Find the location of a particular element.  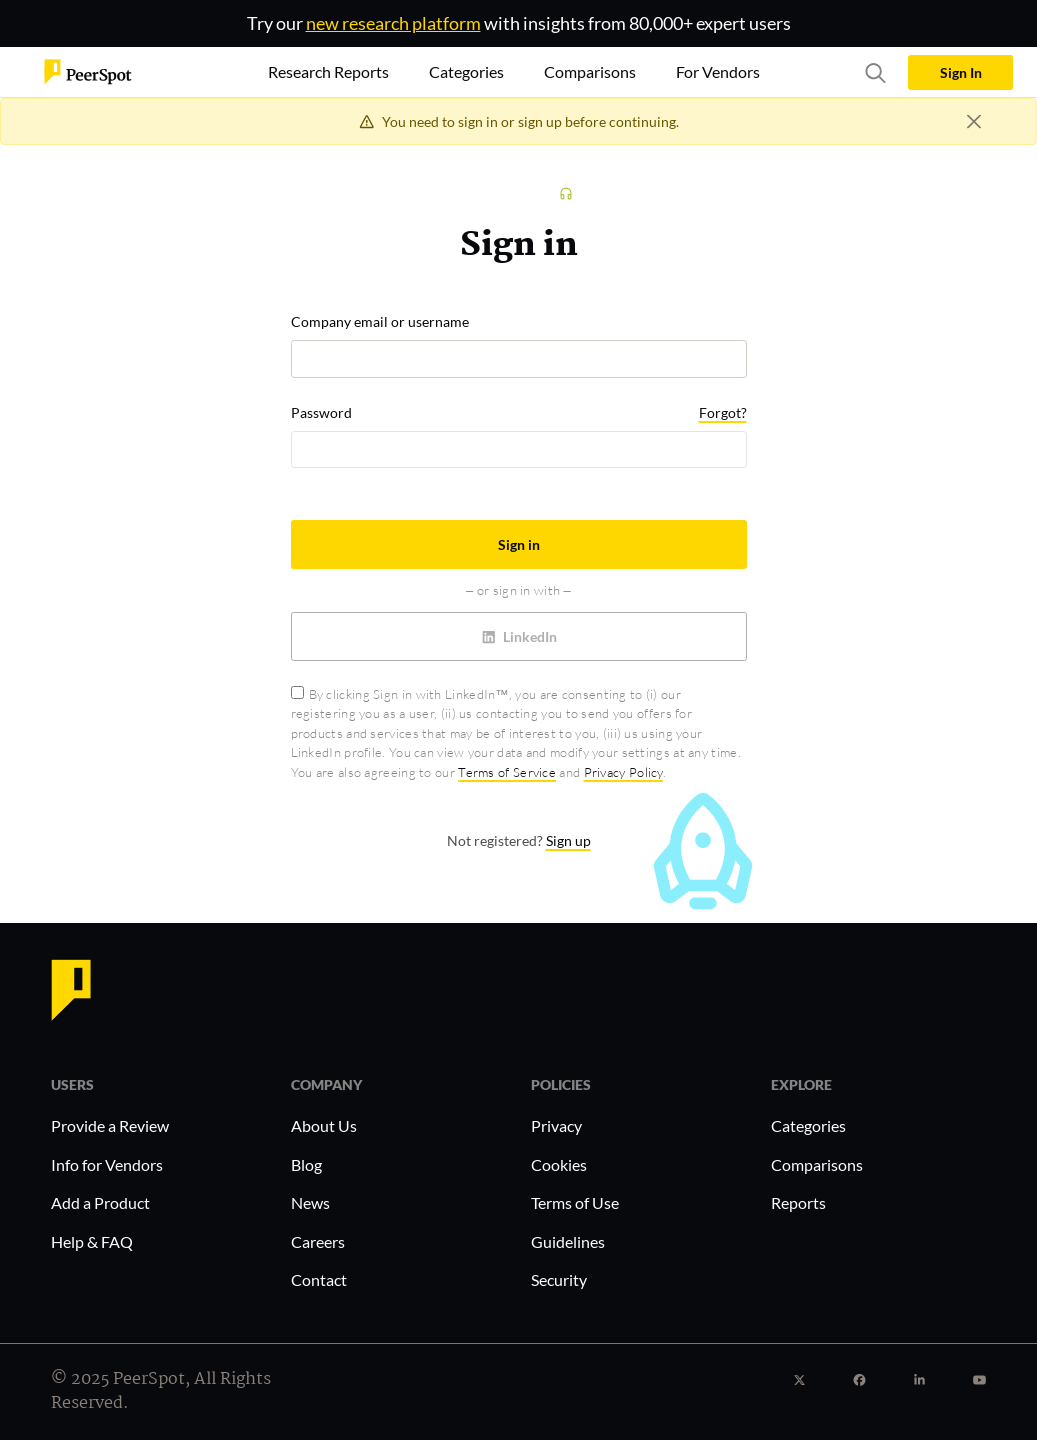

listen to audio or music is located at coordinates (566, 194).